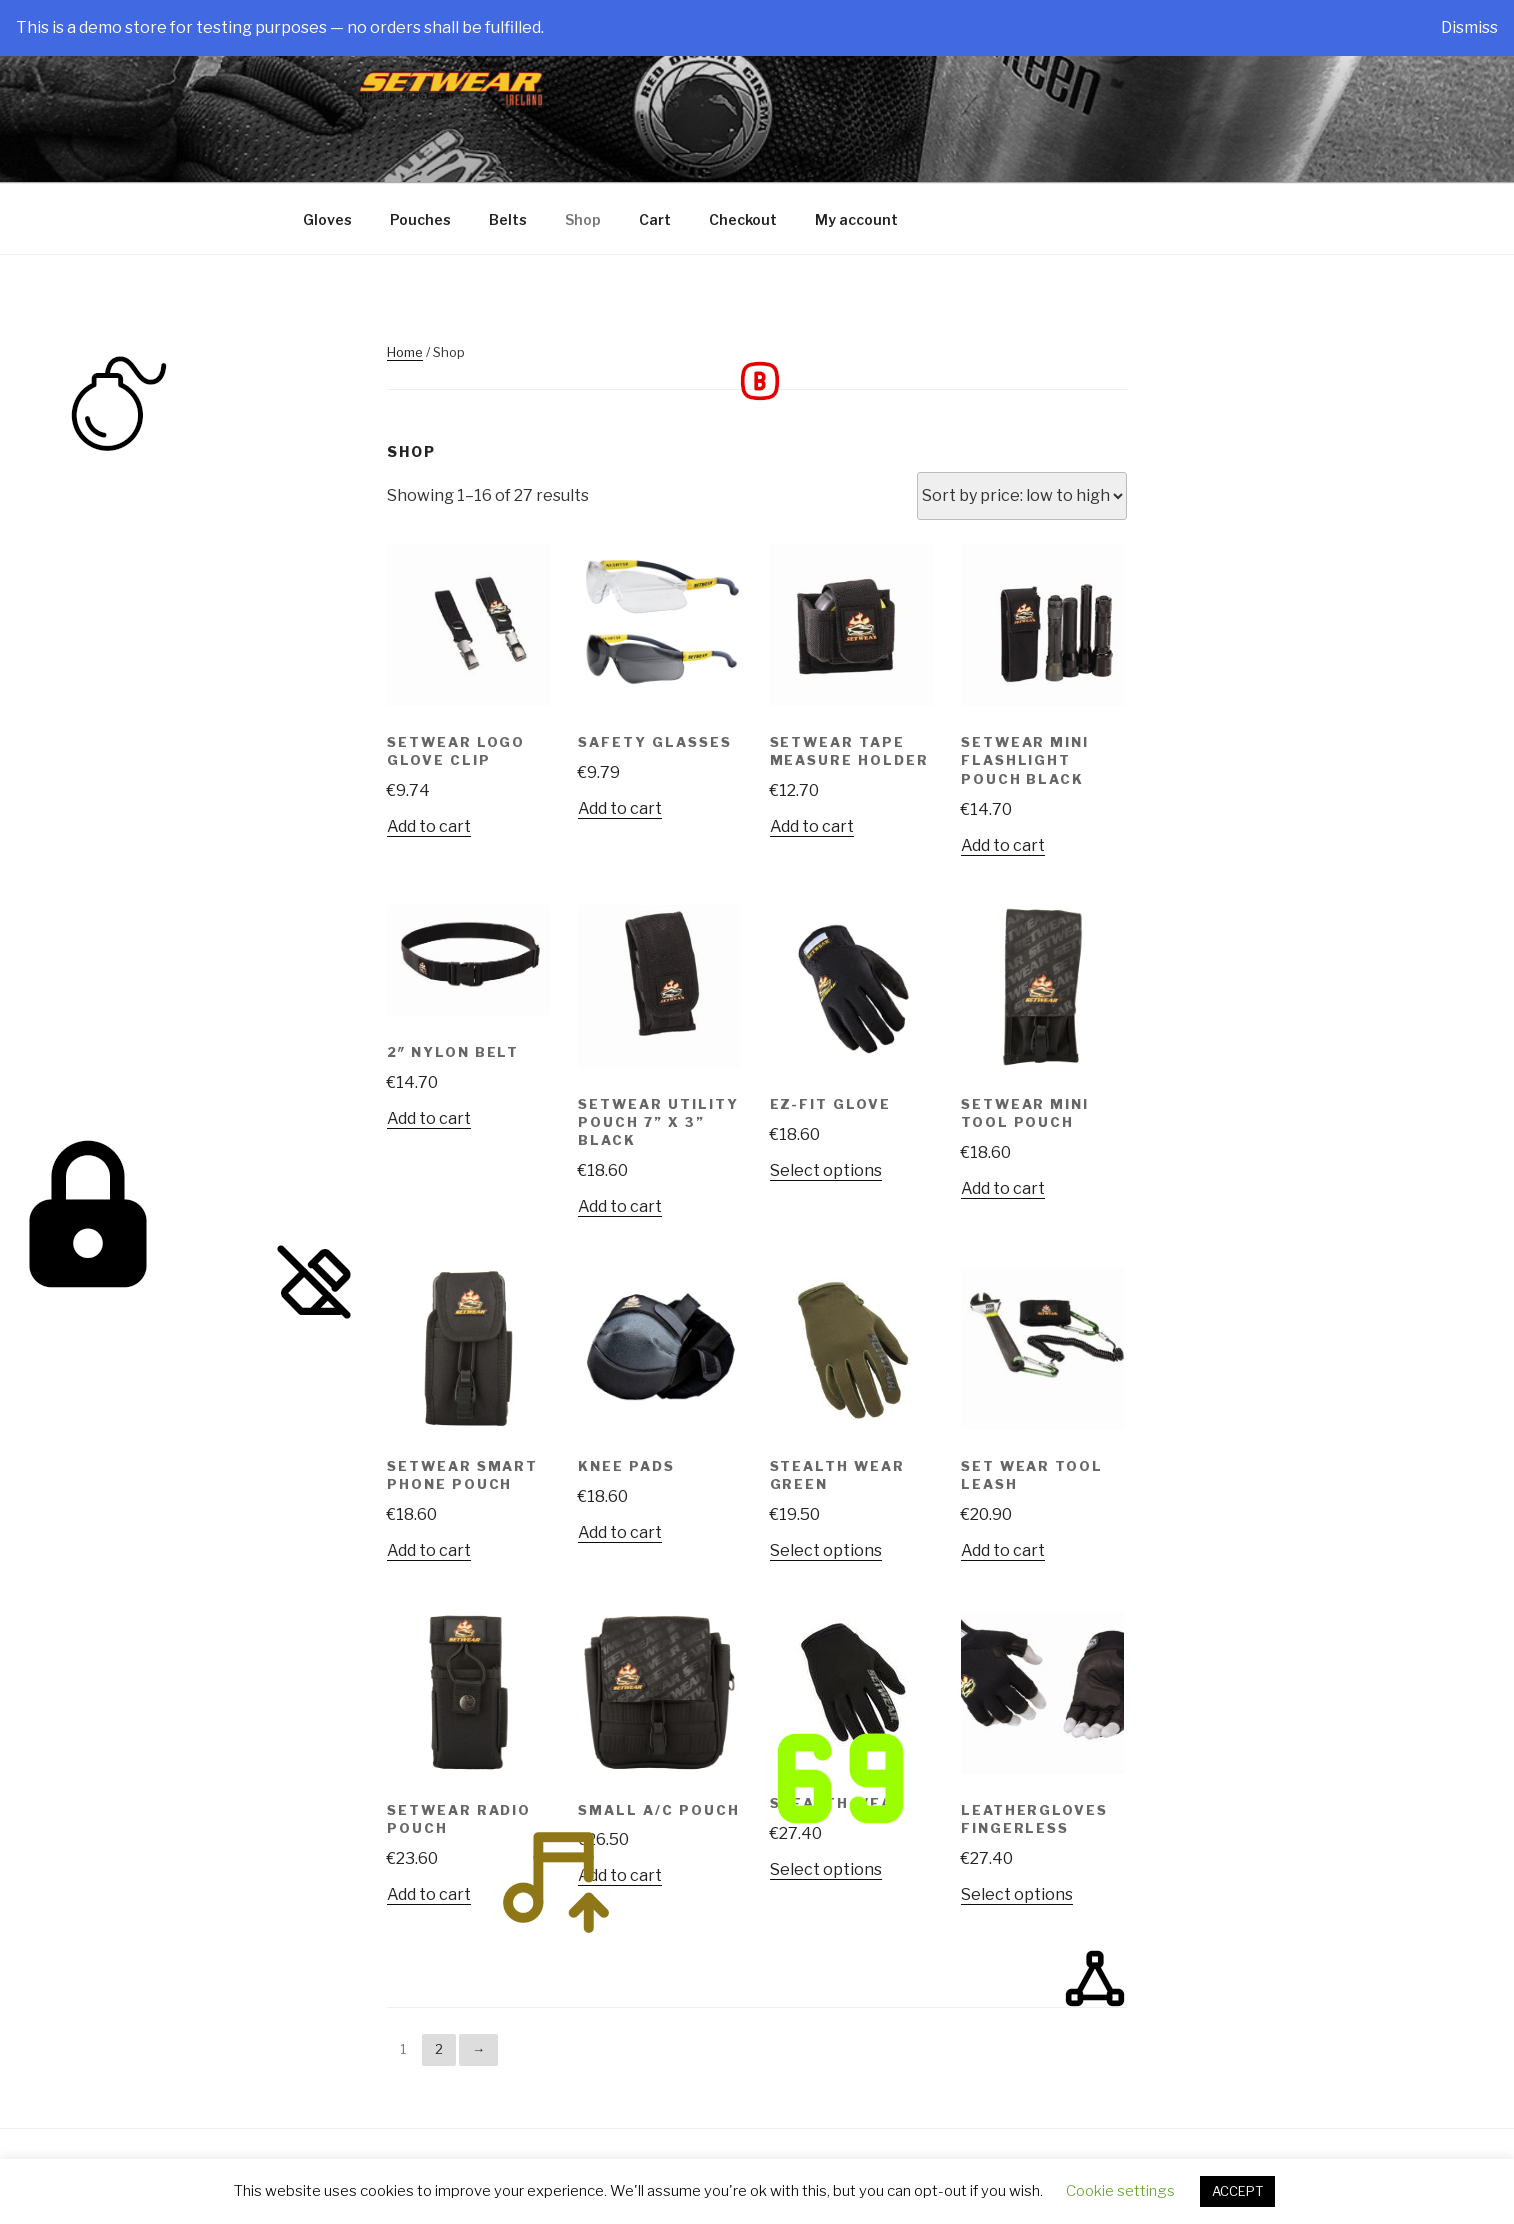 This screenshot has height=2224, width=1514. I want to click on increase music volume, so click(553, 1877).